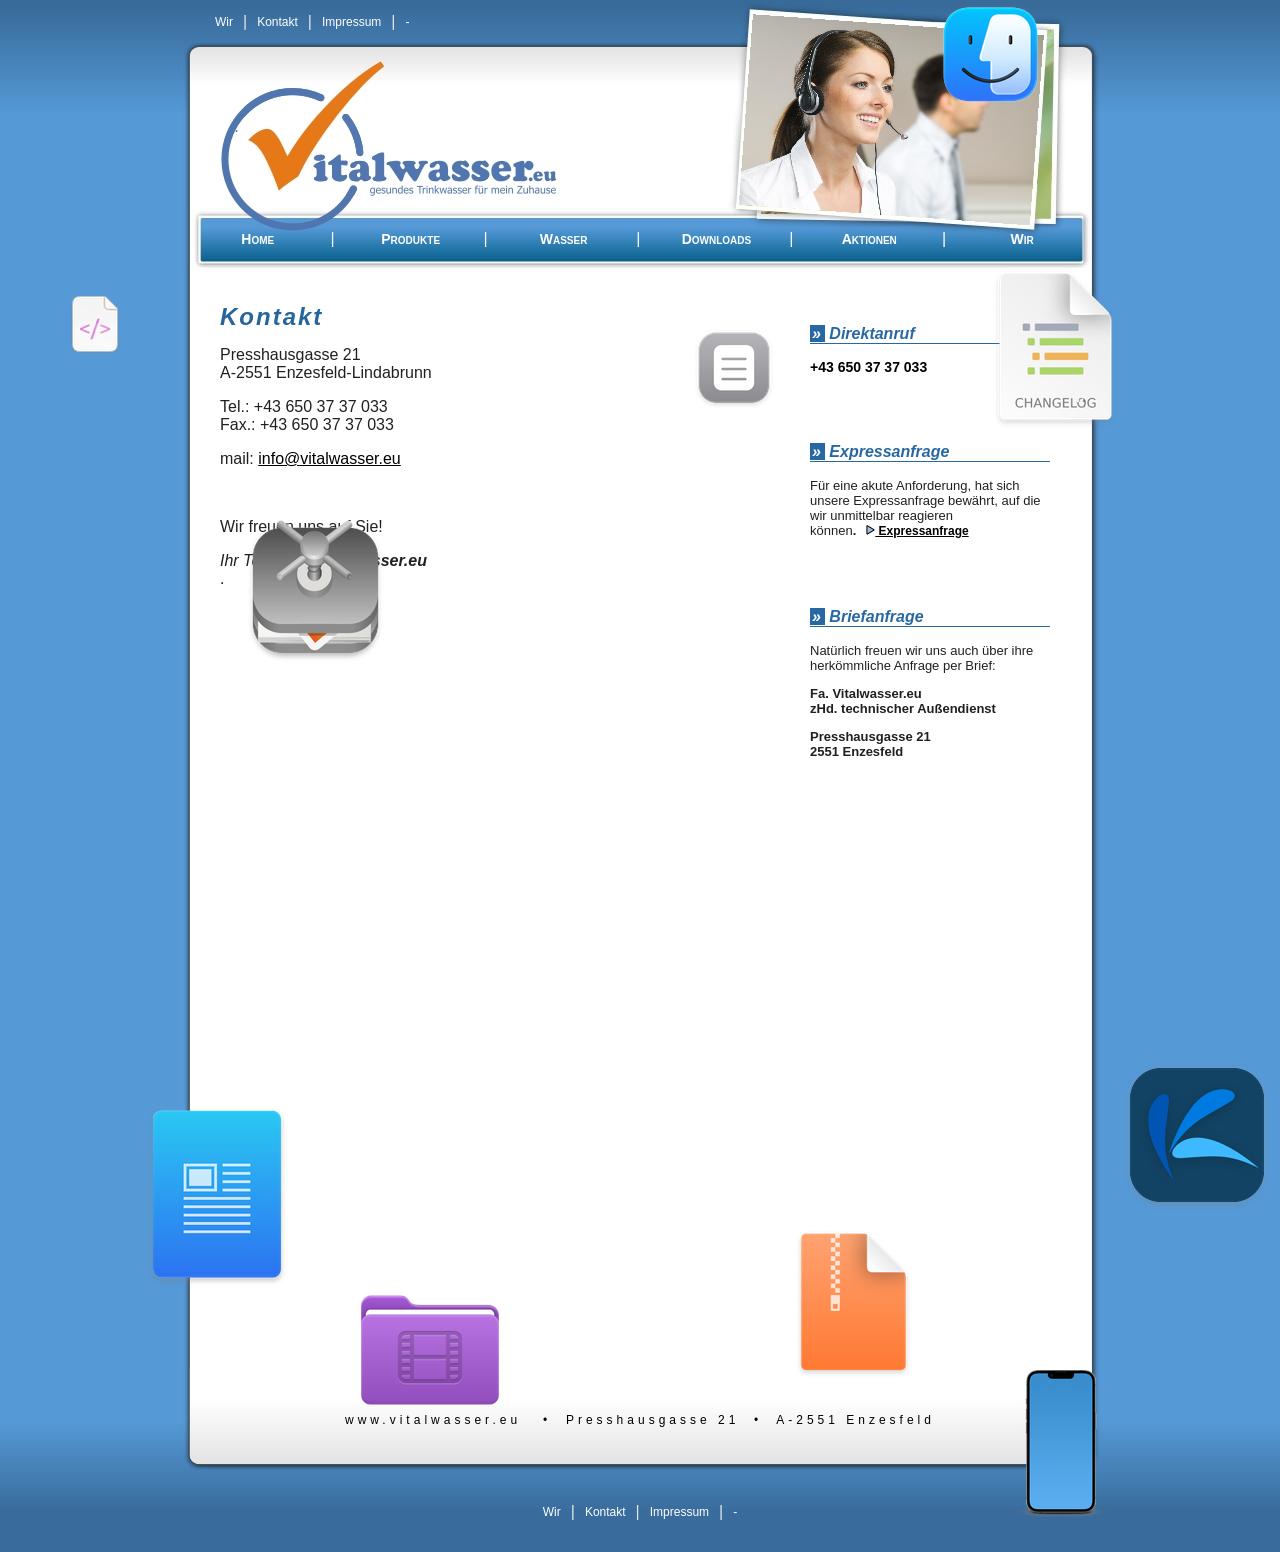 The image size is (1280, 1552). I want to click on open your videos folder, so click(430, 1350).